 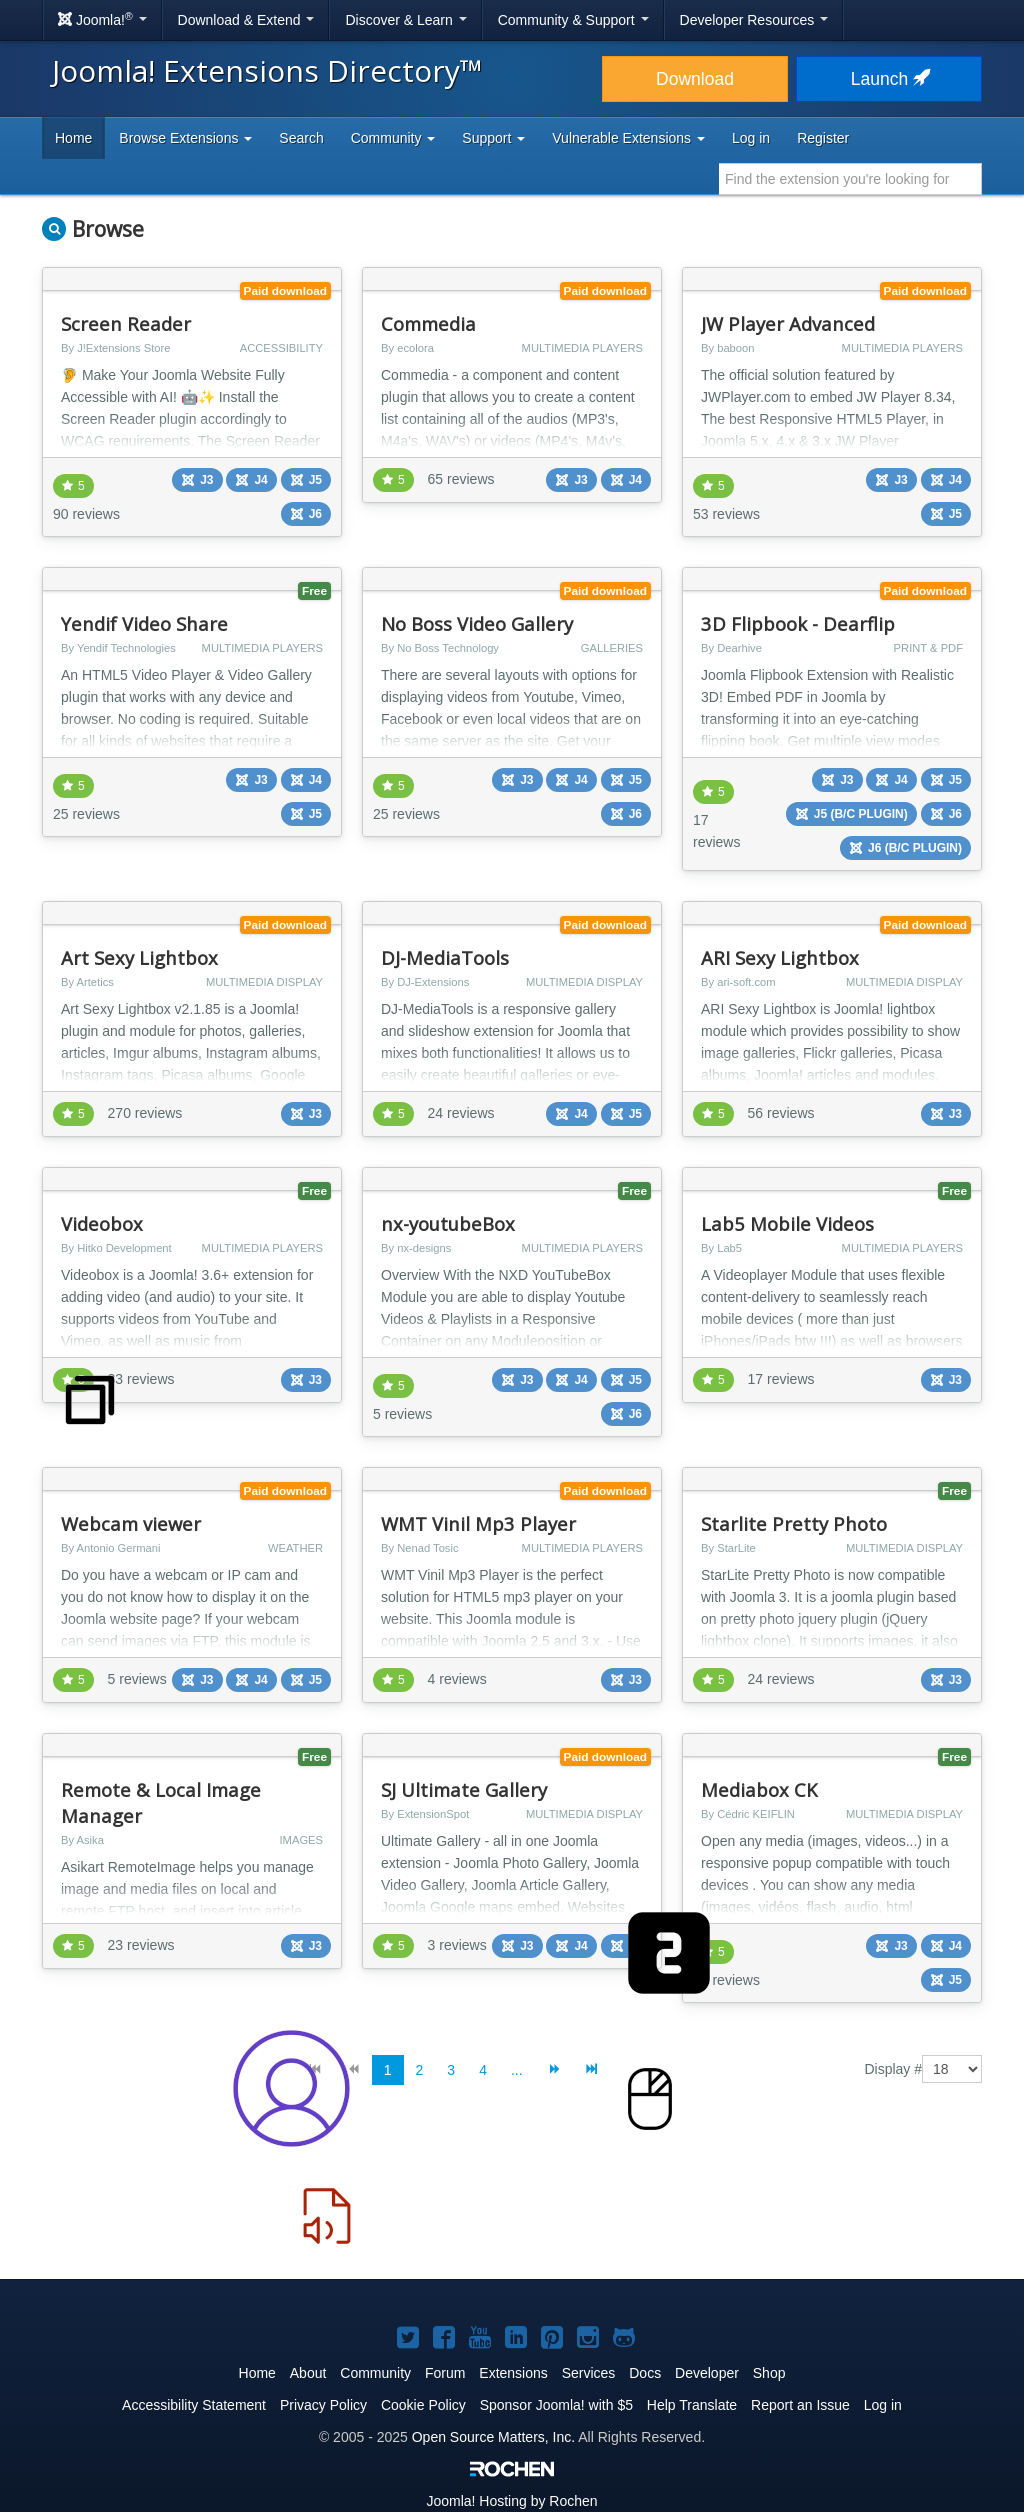 I want to click on view your profile, so click(x=291, y=2088).